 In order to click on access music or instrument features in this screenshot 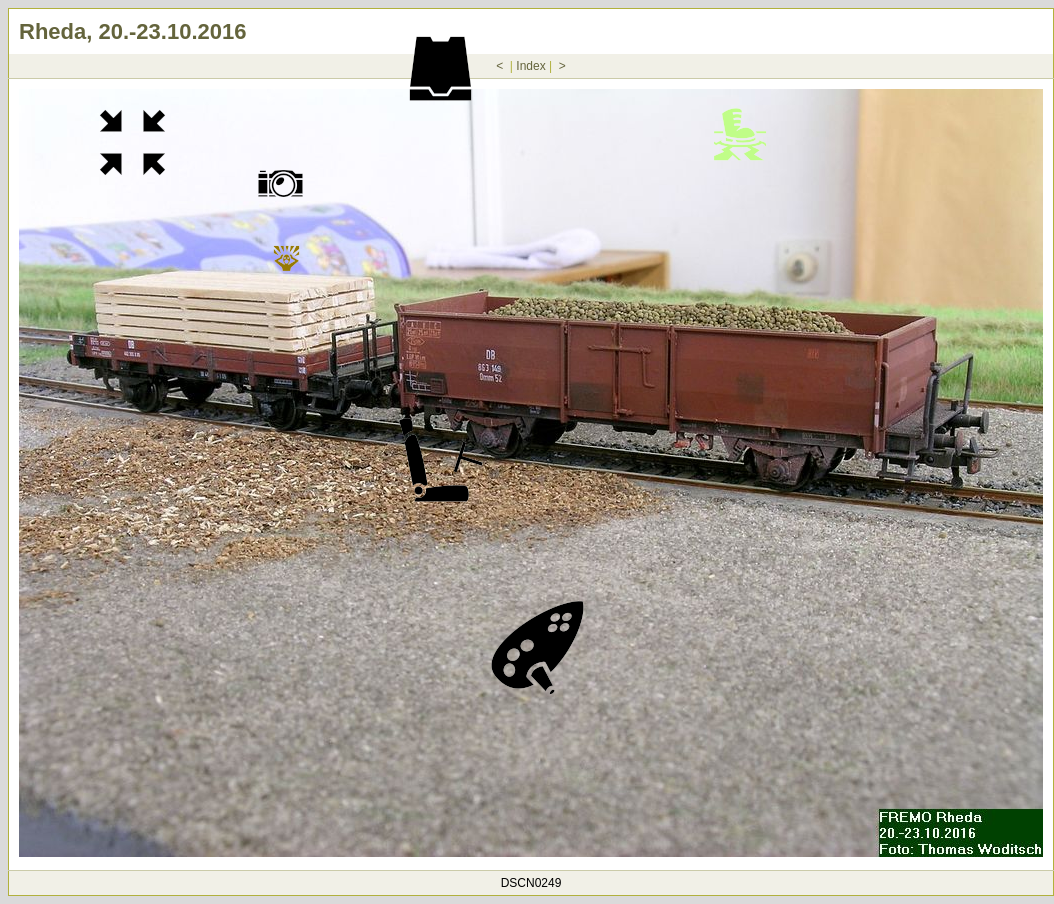, I will do `click(539, 647)`.